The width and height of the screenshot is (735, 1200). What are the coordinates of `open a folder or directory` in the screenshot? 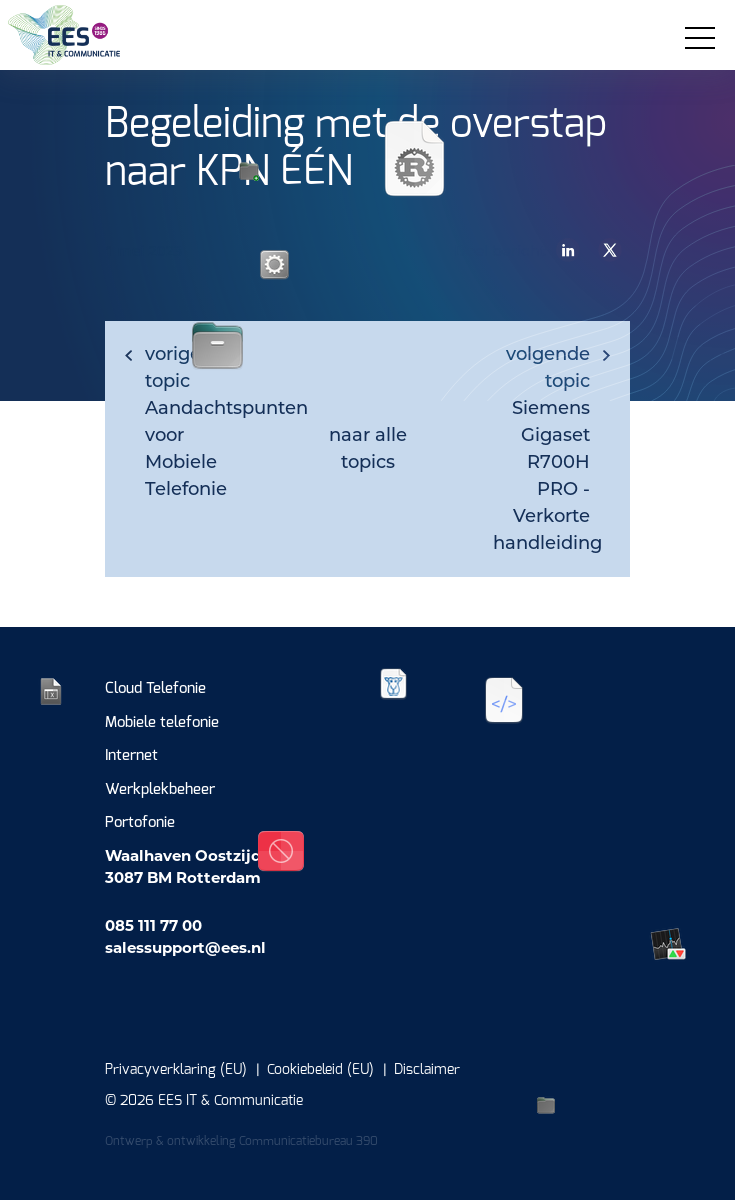 It's located at (546, 1105).